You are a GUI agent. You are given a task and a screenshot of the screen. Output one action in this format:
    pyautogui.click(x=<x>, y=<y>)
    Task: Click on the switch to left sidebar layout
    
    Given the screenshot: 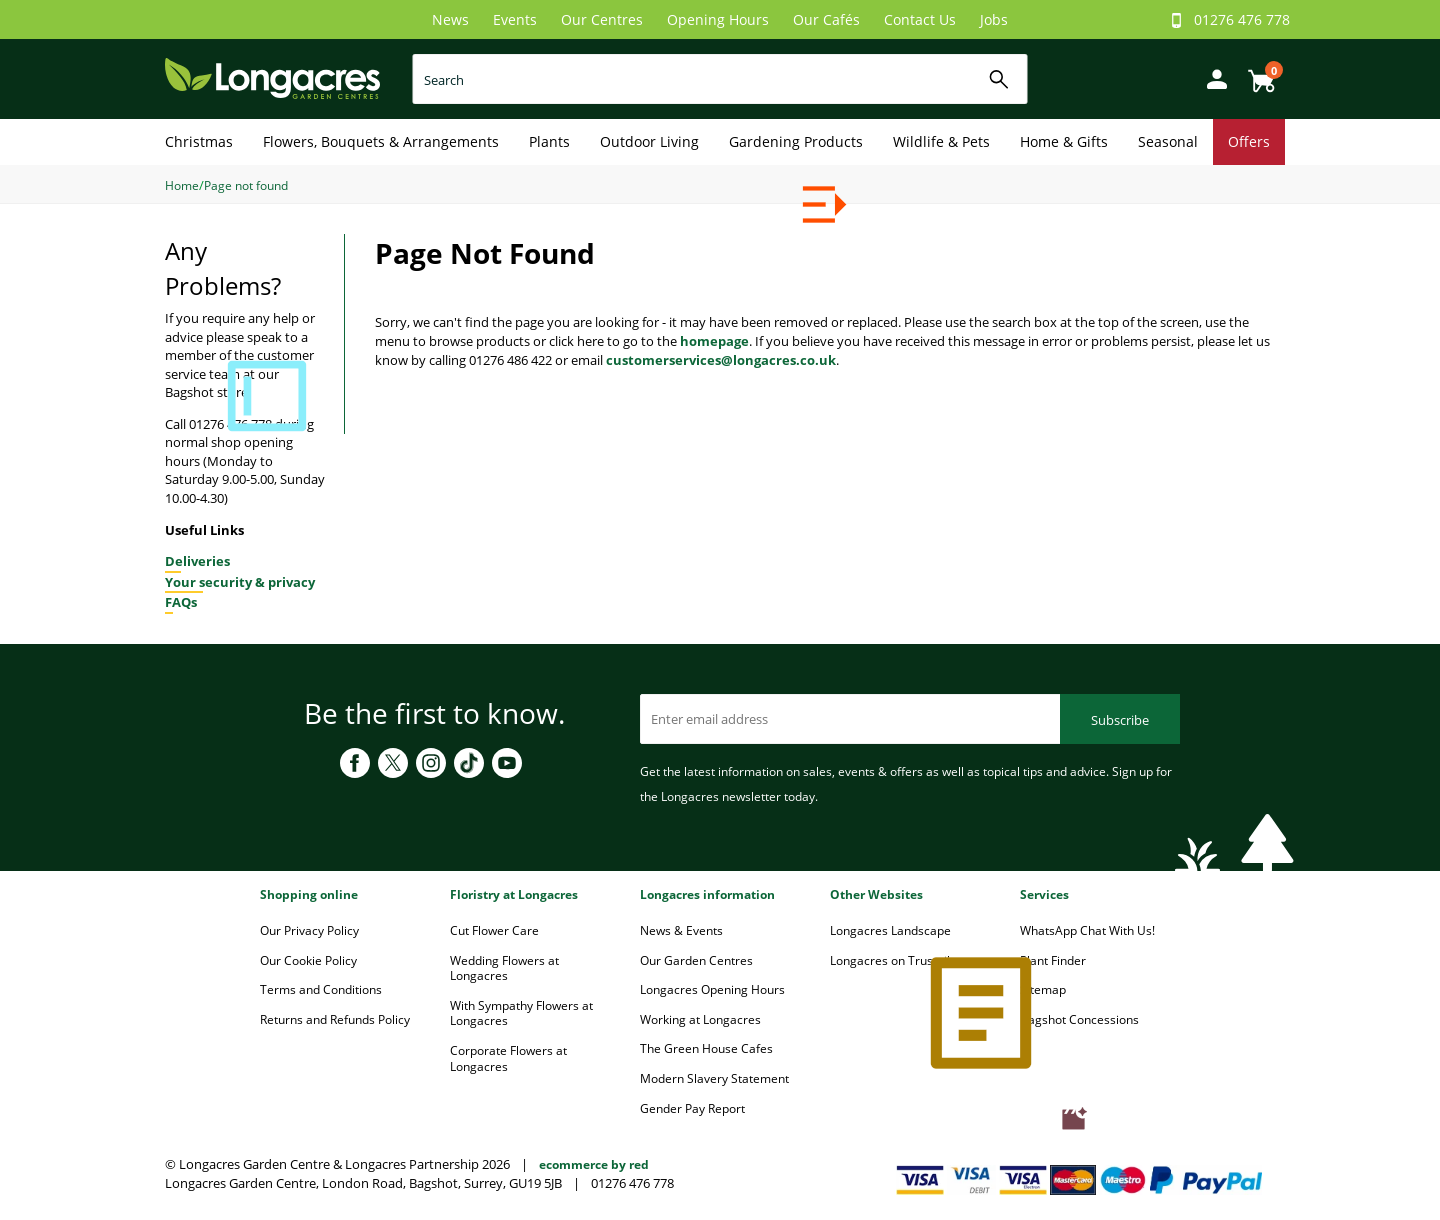 What is the action you would take?
    pyautogui.click(x=267, y=396)
    